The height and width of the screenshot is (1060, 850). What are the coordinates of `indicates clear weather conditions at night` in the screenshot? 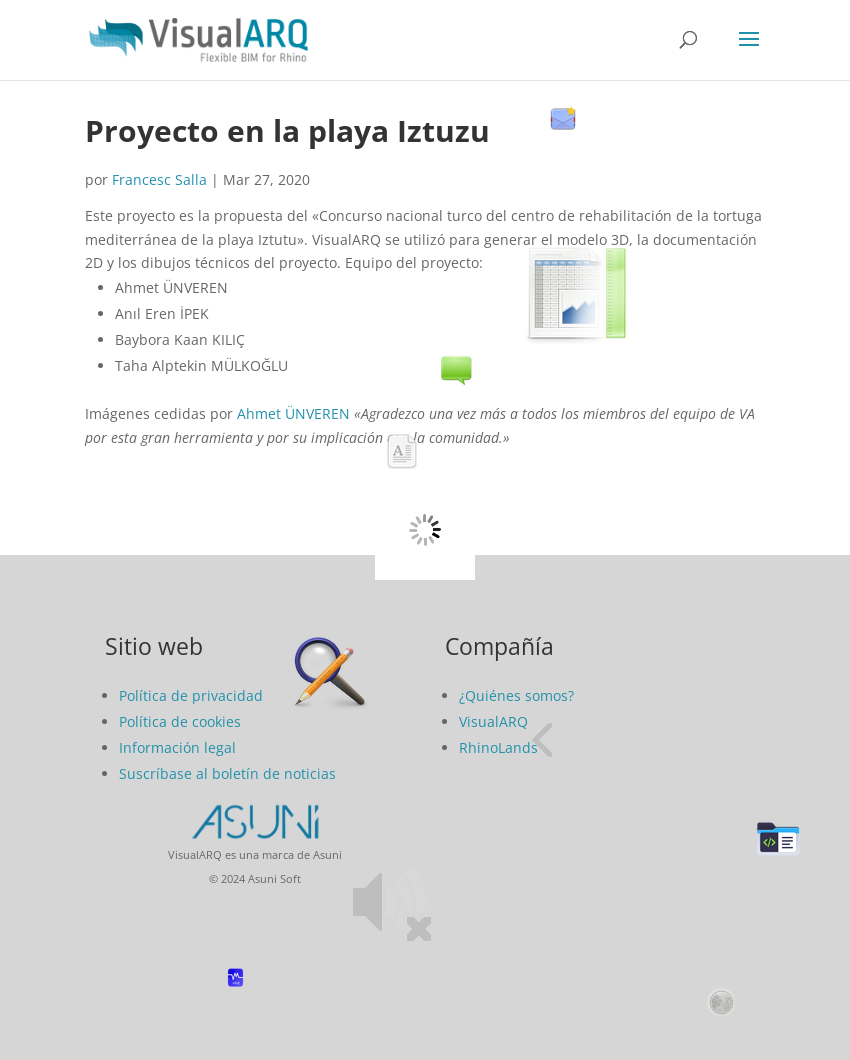 It's located at (721, 1002).